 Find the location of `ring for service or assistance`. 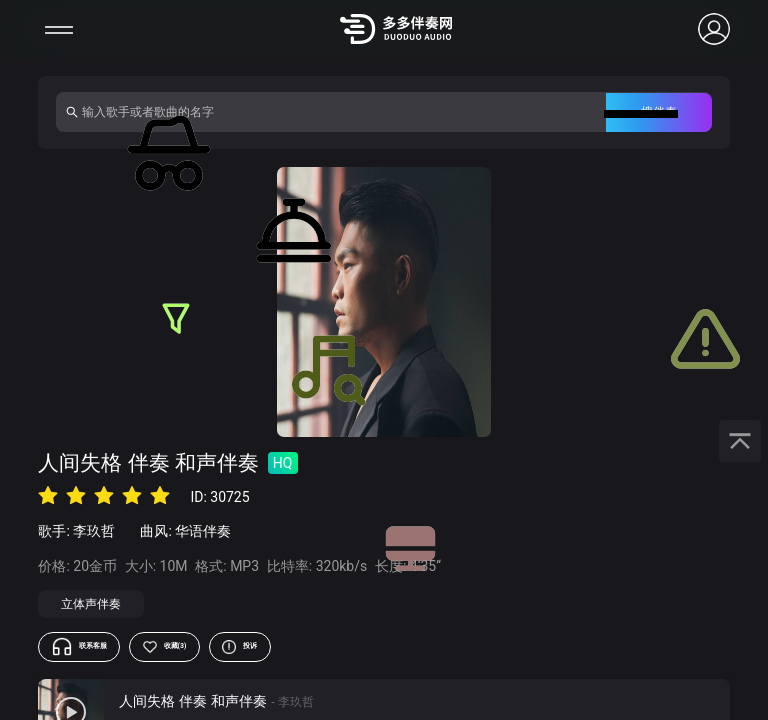

ring for service or assistance is located at coordinates (294, 233).